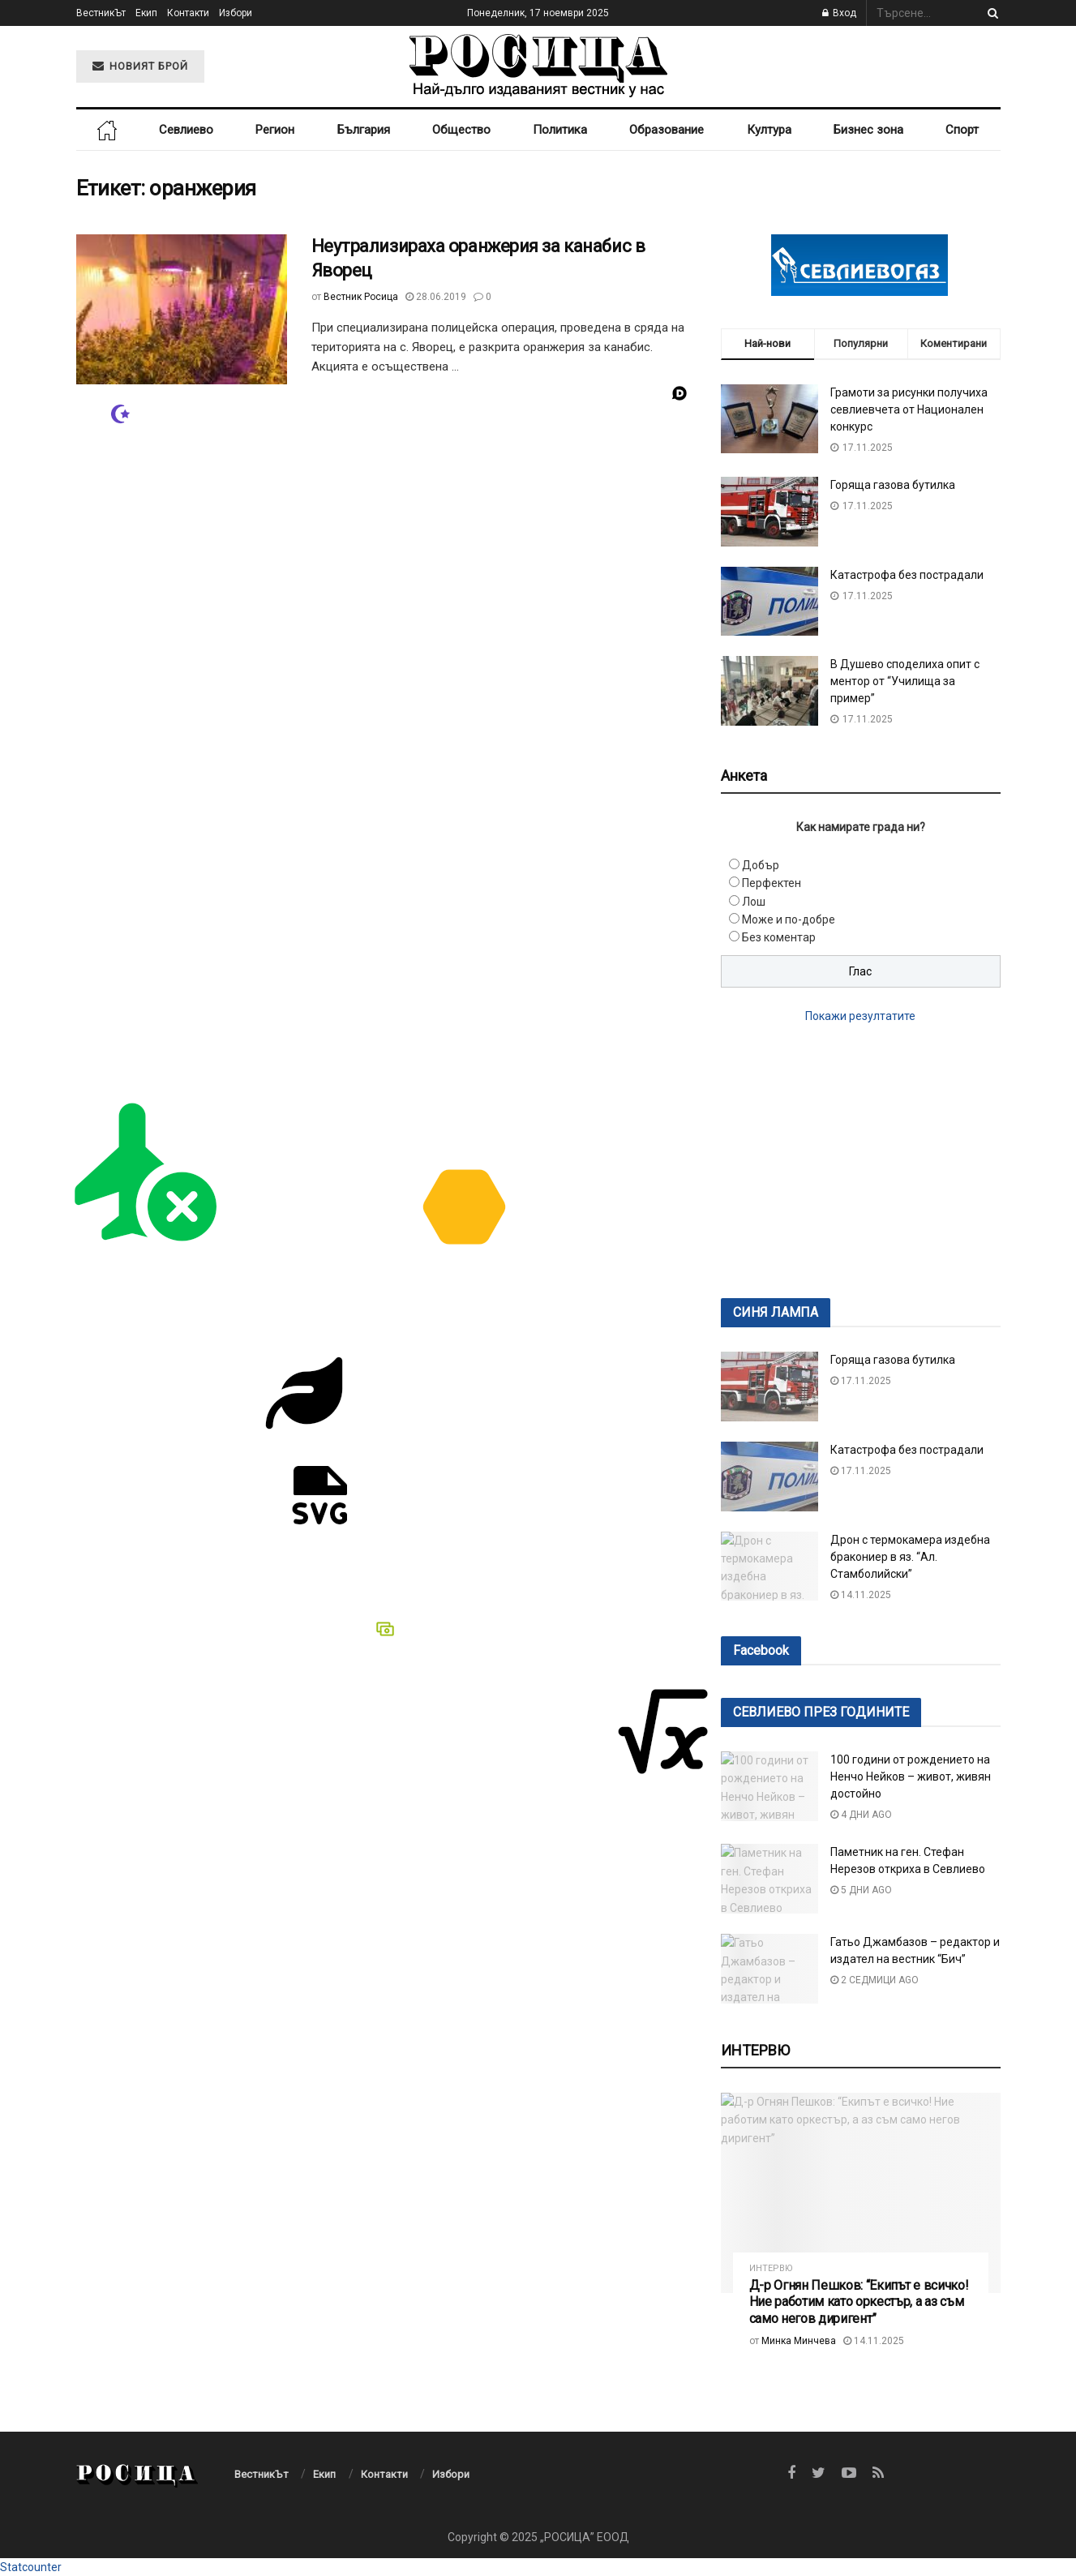 The height and width of the screenshot is (2576, 1076). What do you see at coordinates (139, 1172) in the screenshot?
I see `cancel flight booking` at bounding box center [139, 1172].